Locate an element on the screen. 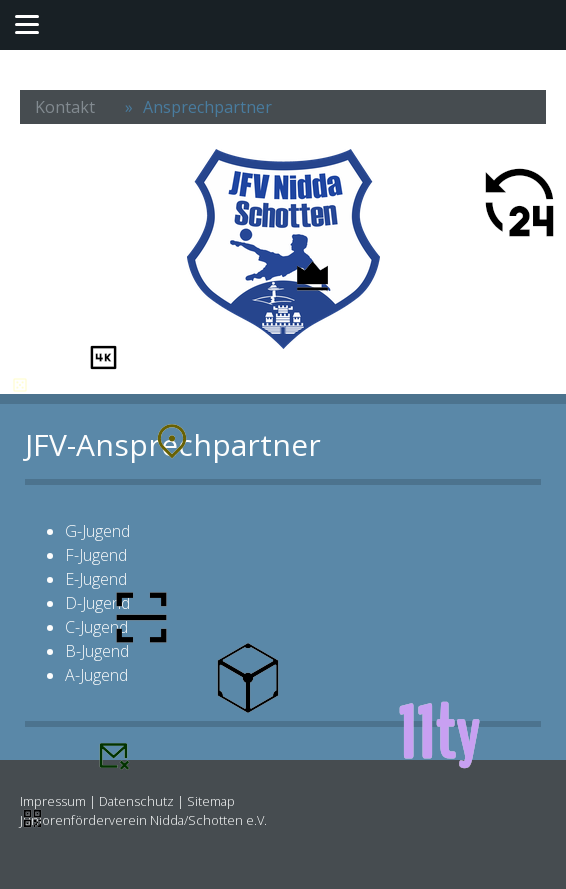  view or select a location on the map is located at coordinates (172, 440).